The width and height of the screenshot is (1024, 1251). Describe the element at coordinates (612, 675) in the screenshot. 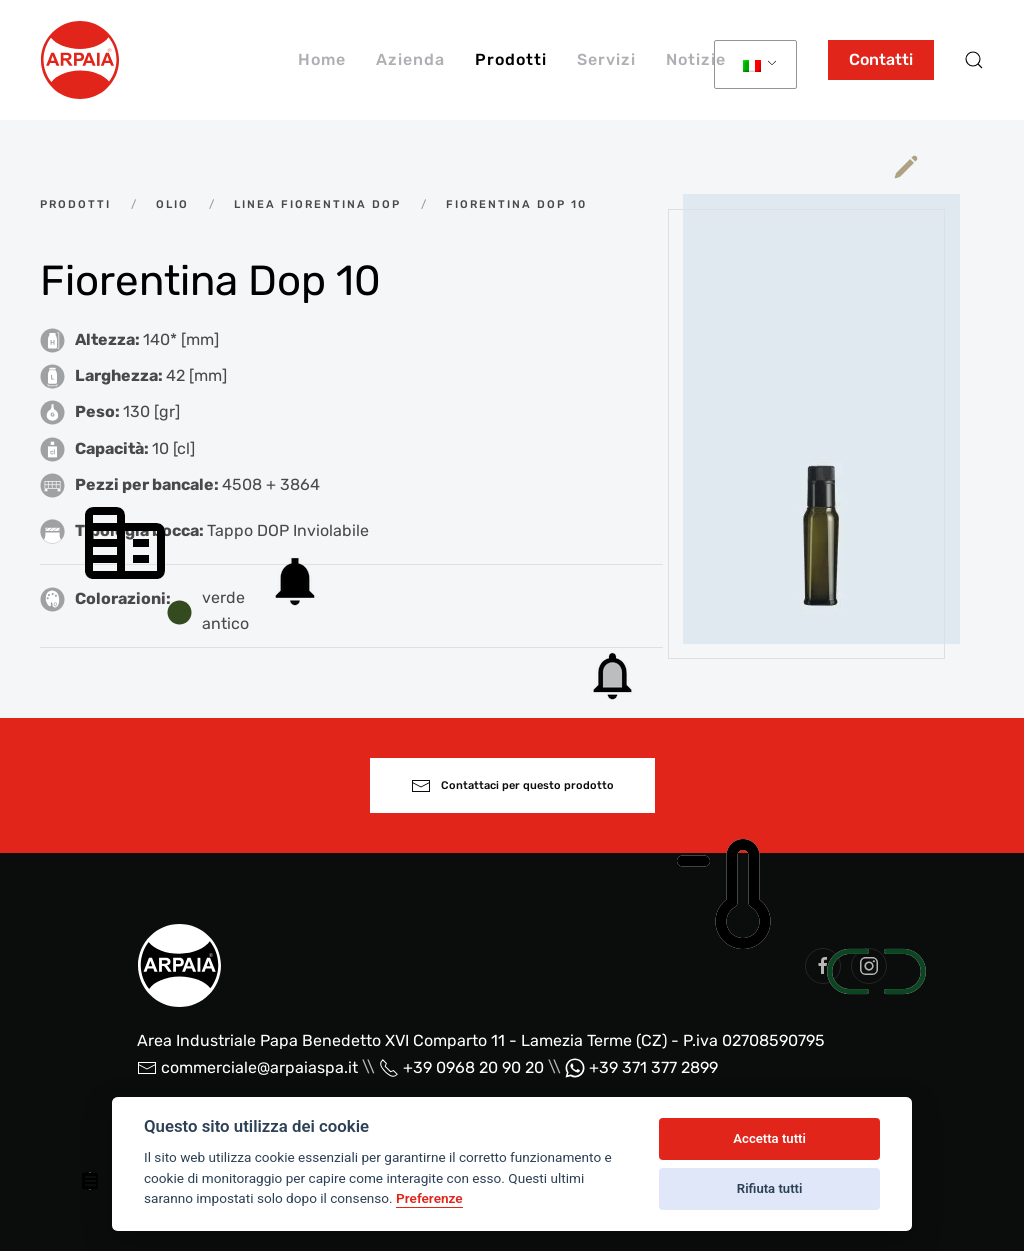

I see `view your notifications` at that location.